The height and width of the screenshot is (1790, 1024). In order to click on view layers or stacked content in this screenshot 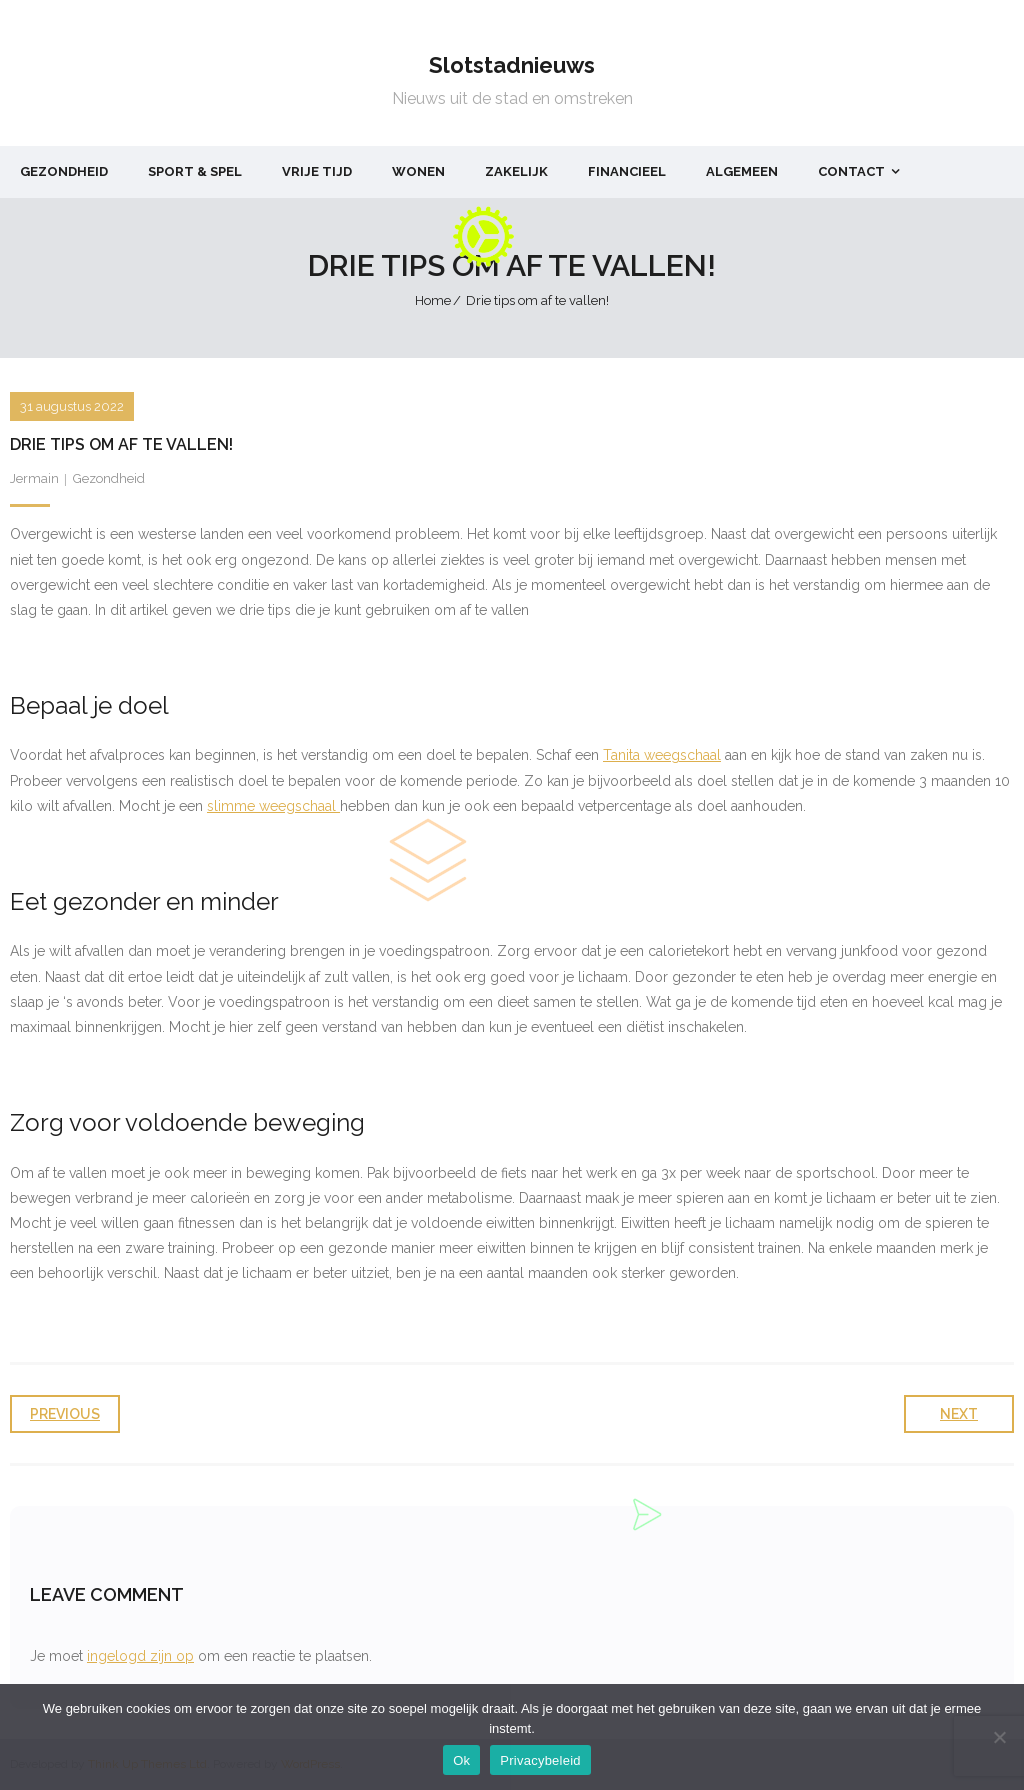, I will do `click(428, 860)`.